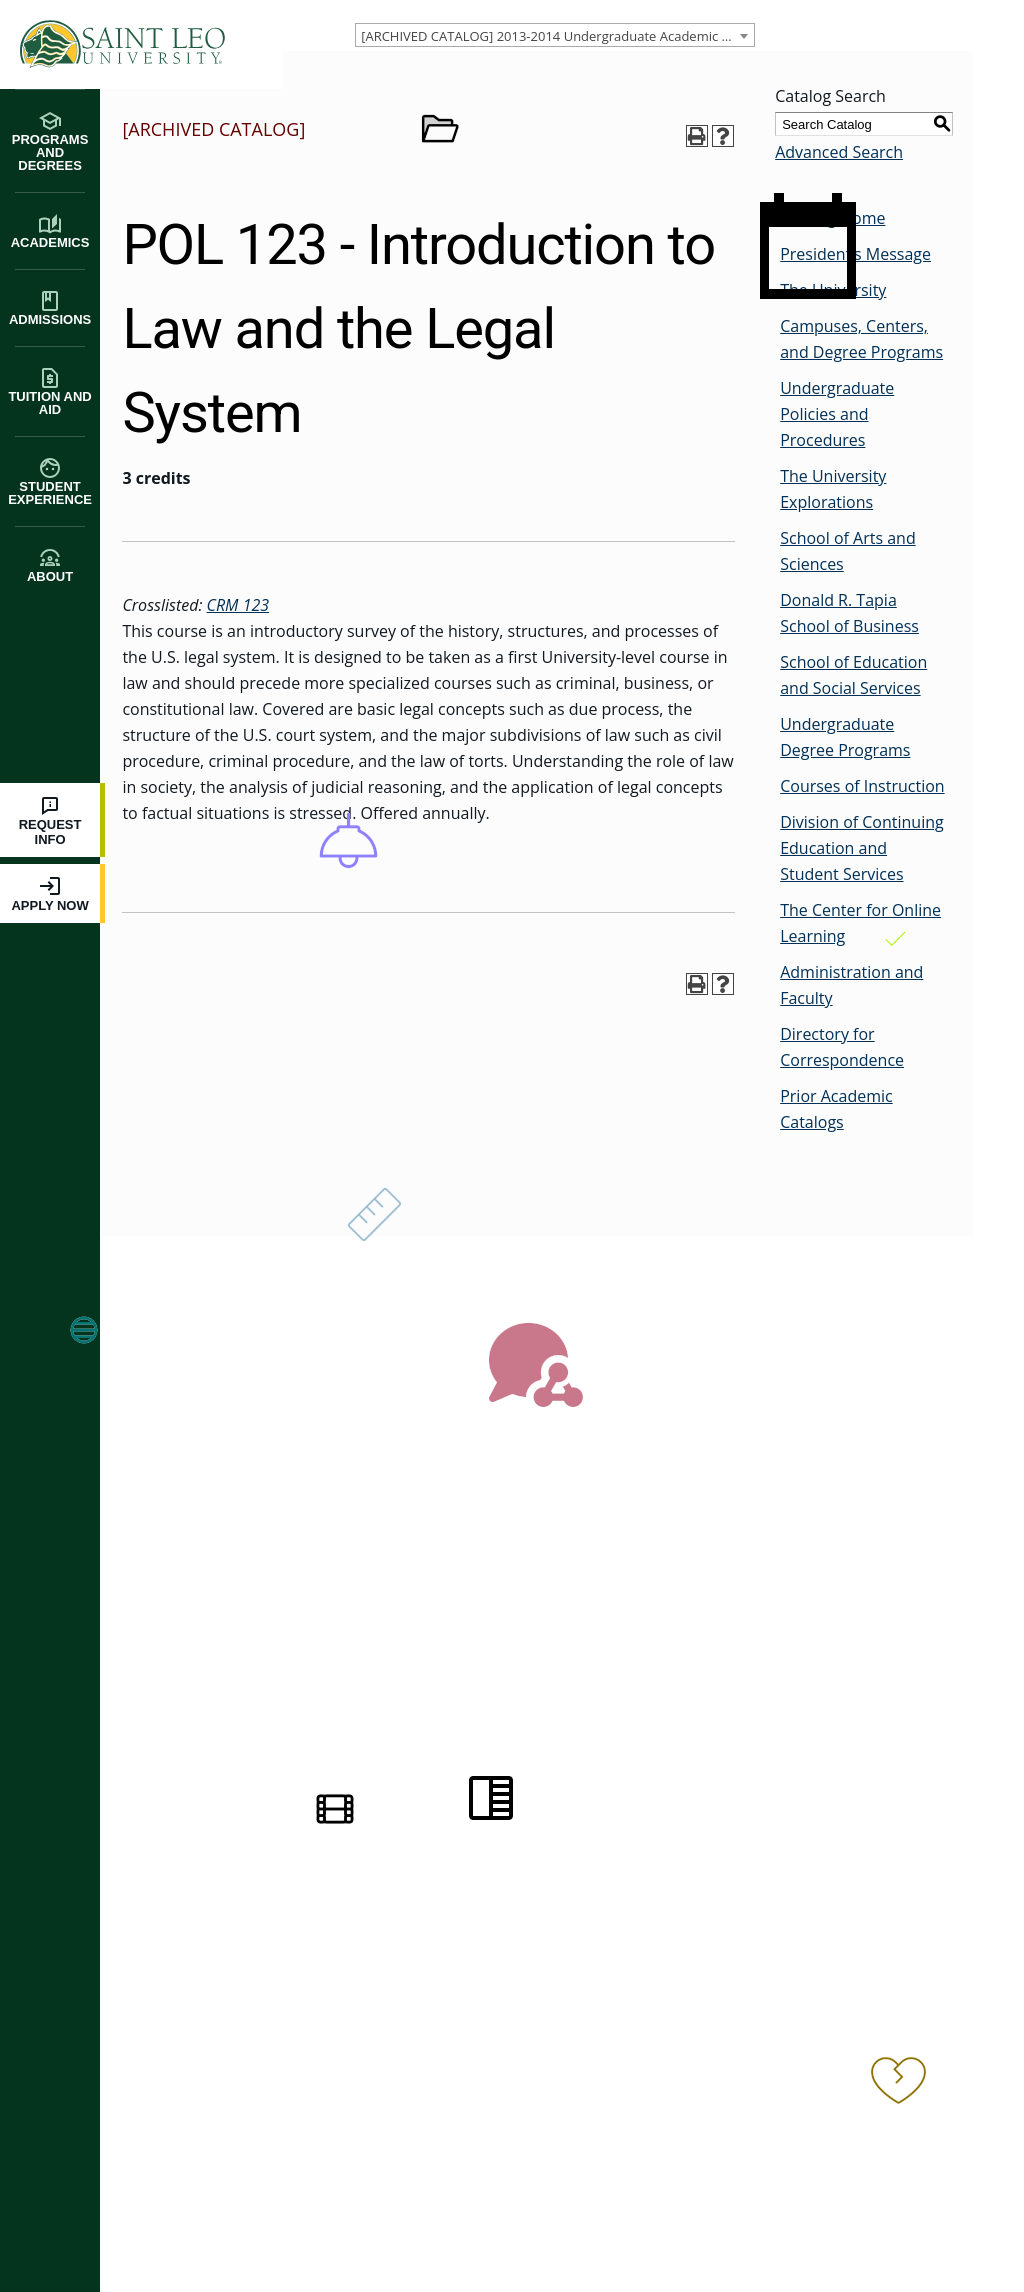 The image size is (1024, 2292). What do you see at coordinates (491, 1798) in the screenshot?
I see `toggle between split-screen or half-view mode` at bounding box center [491, 1798].